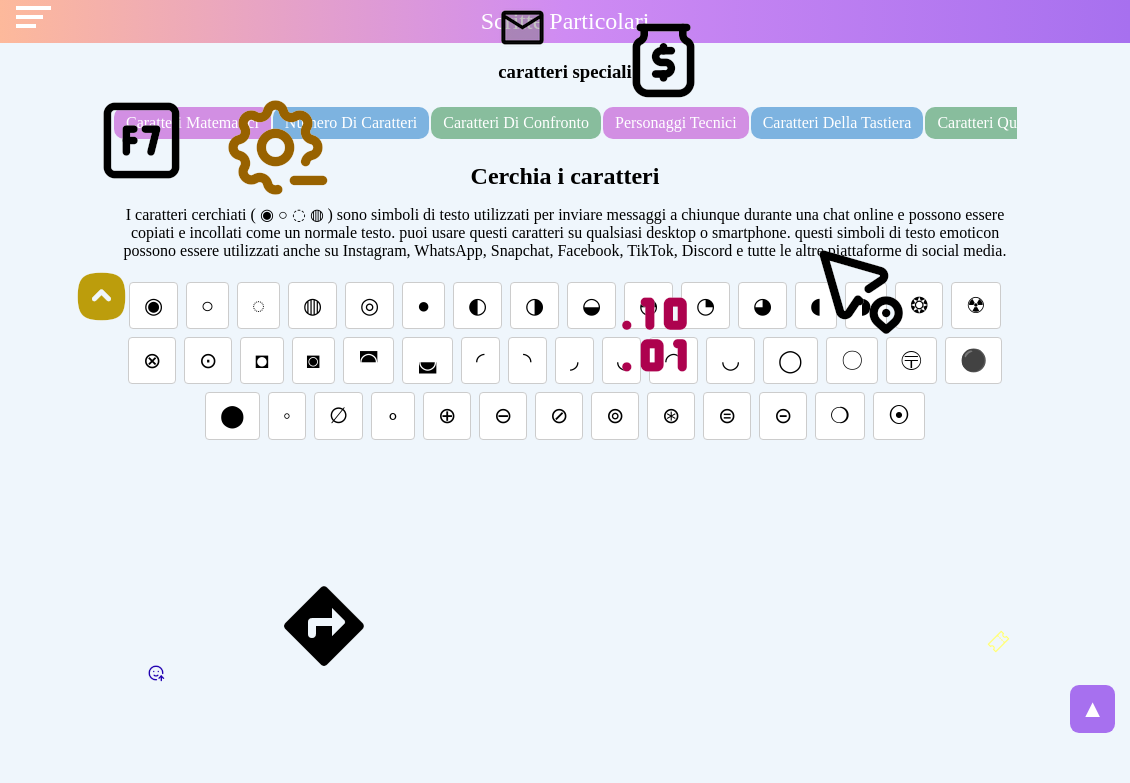  I want to click on remove a setting or preference, so click(275, 147).